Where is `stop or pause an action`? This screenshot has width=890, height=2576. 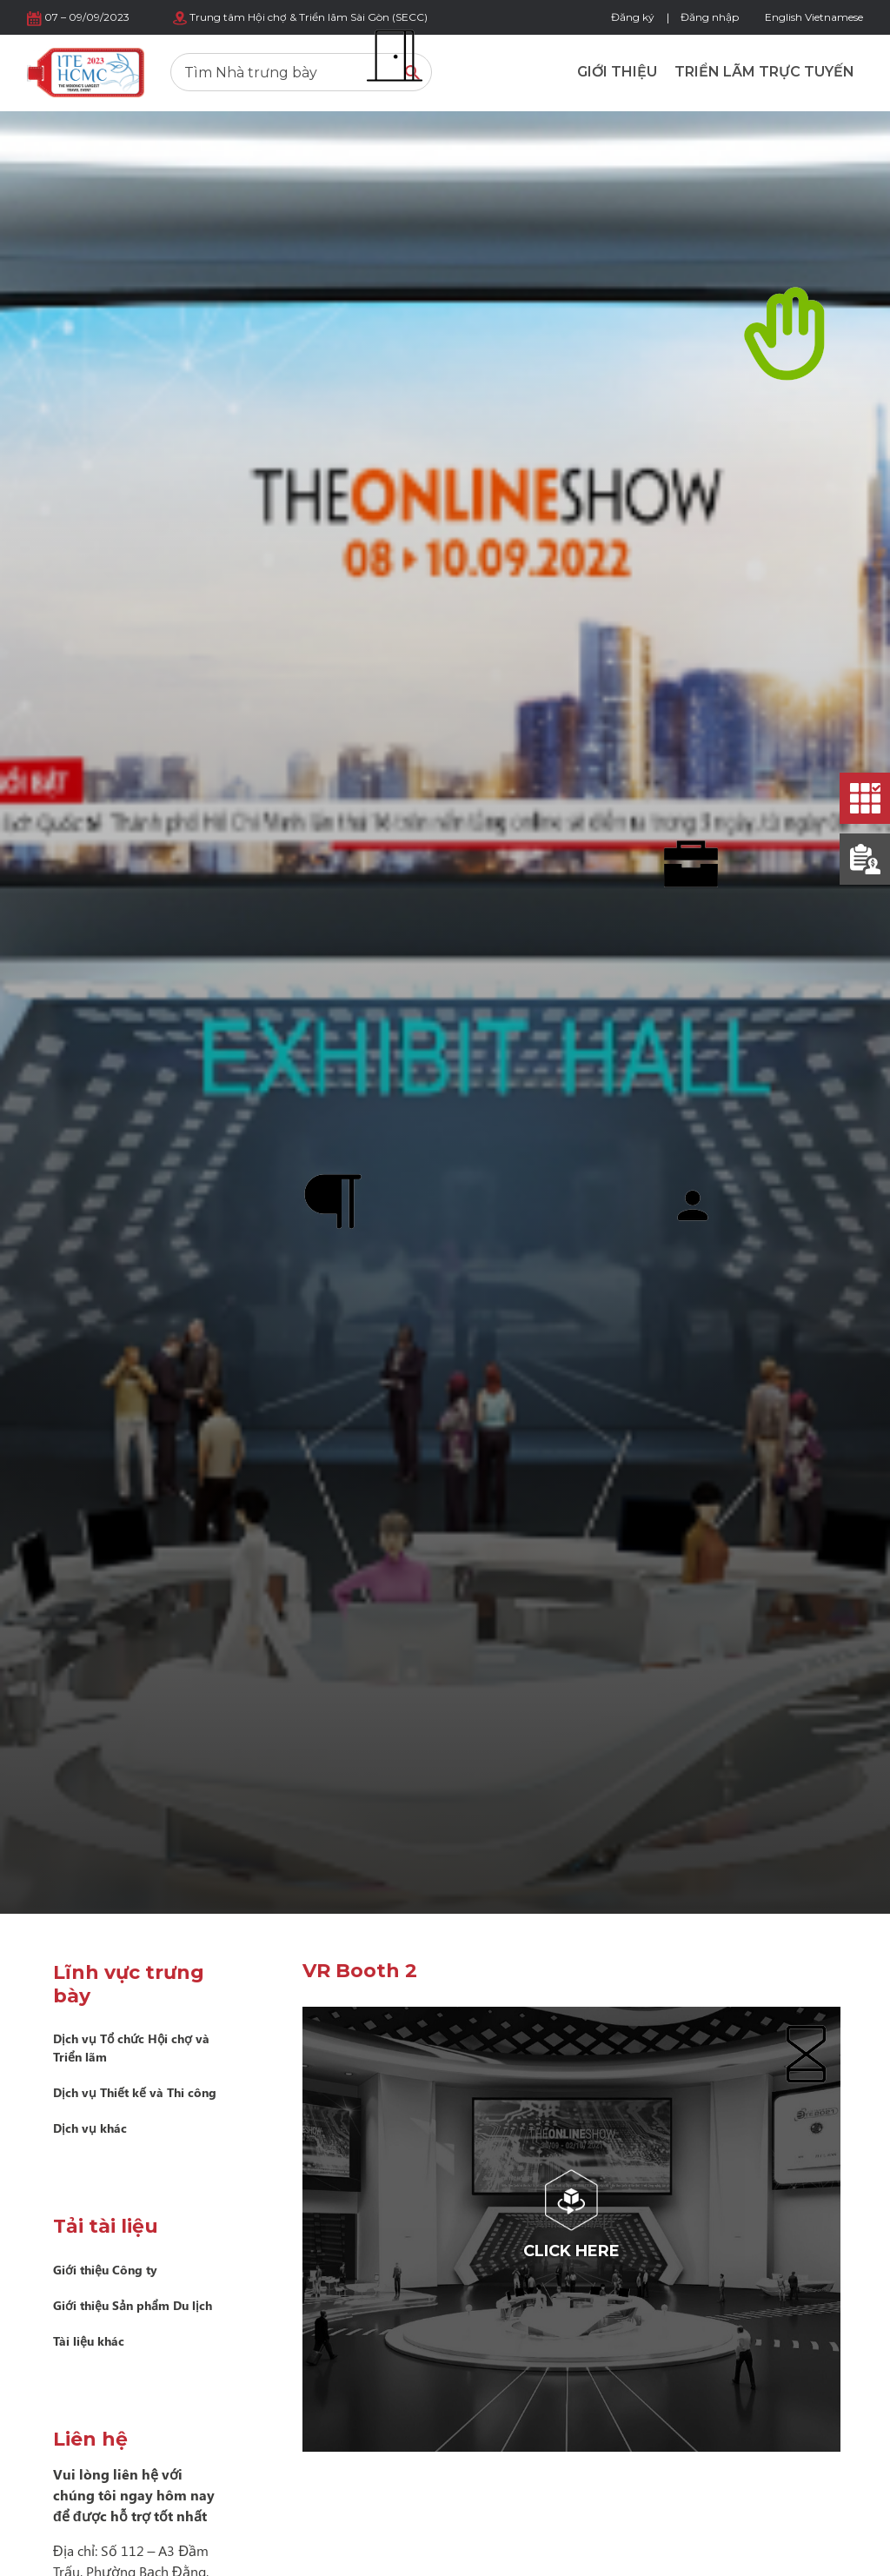
stop or pause an action is located at coordinates (787, 334).